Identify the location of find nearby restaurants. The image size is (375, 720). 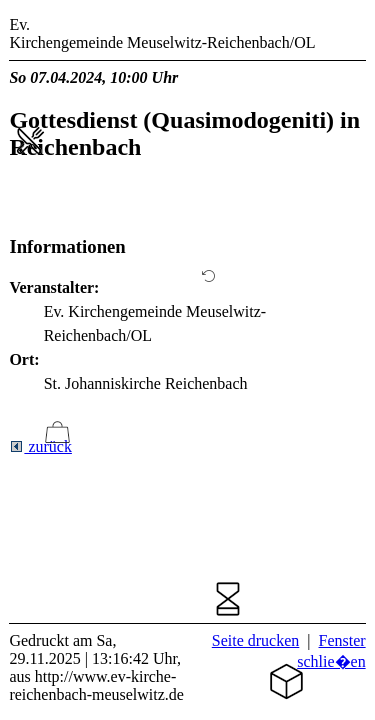
(30, 140).